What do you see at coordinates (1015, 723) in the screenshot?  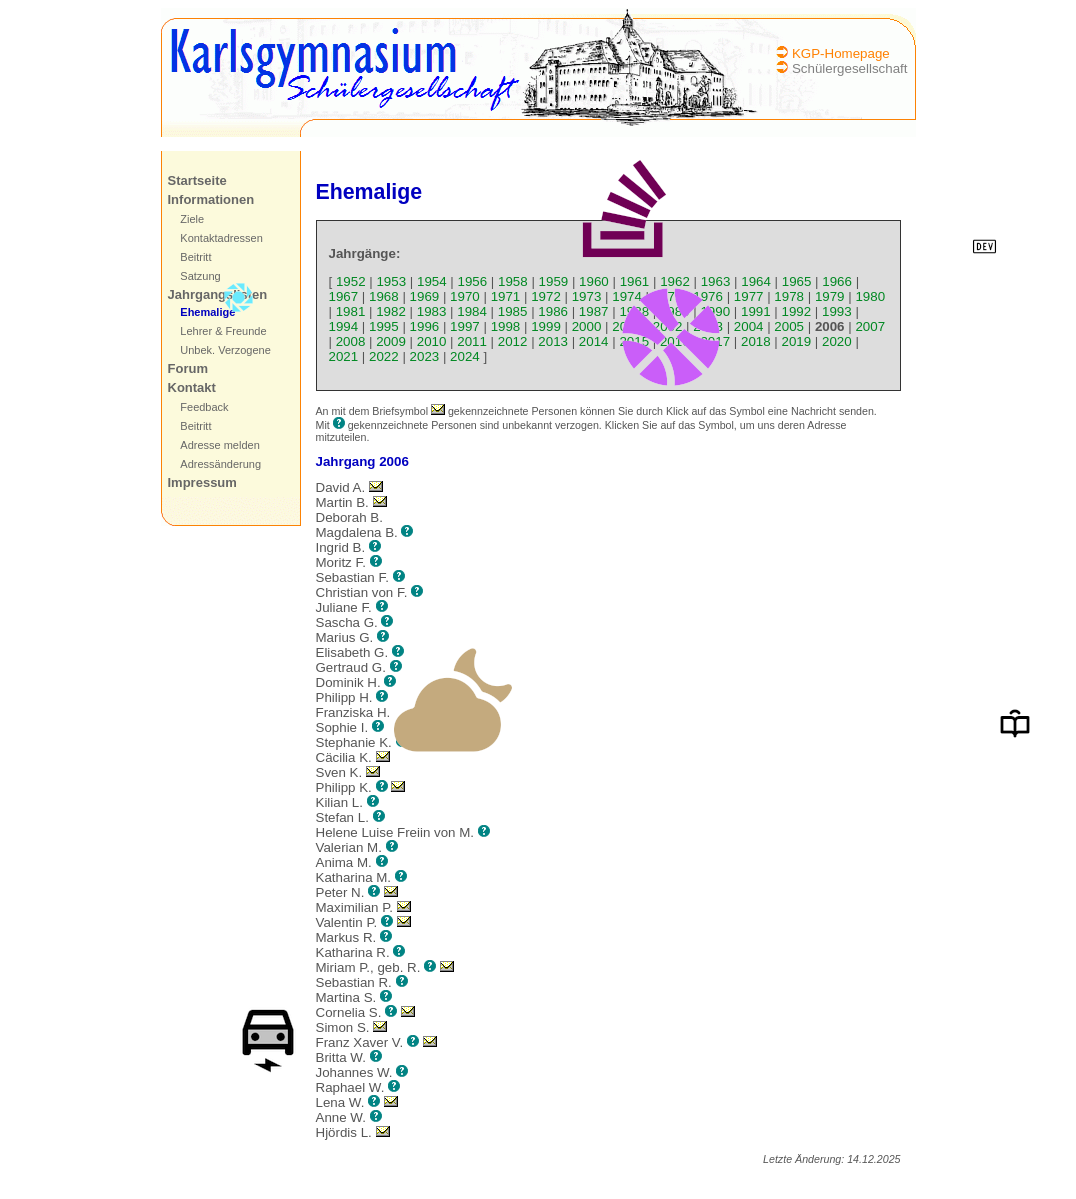 I see `access your contacts or address book` at bounding box center [1015, 723].